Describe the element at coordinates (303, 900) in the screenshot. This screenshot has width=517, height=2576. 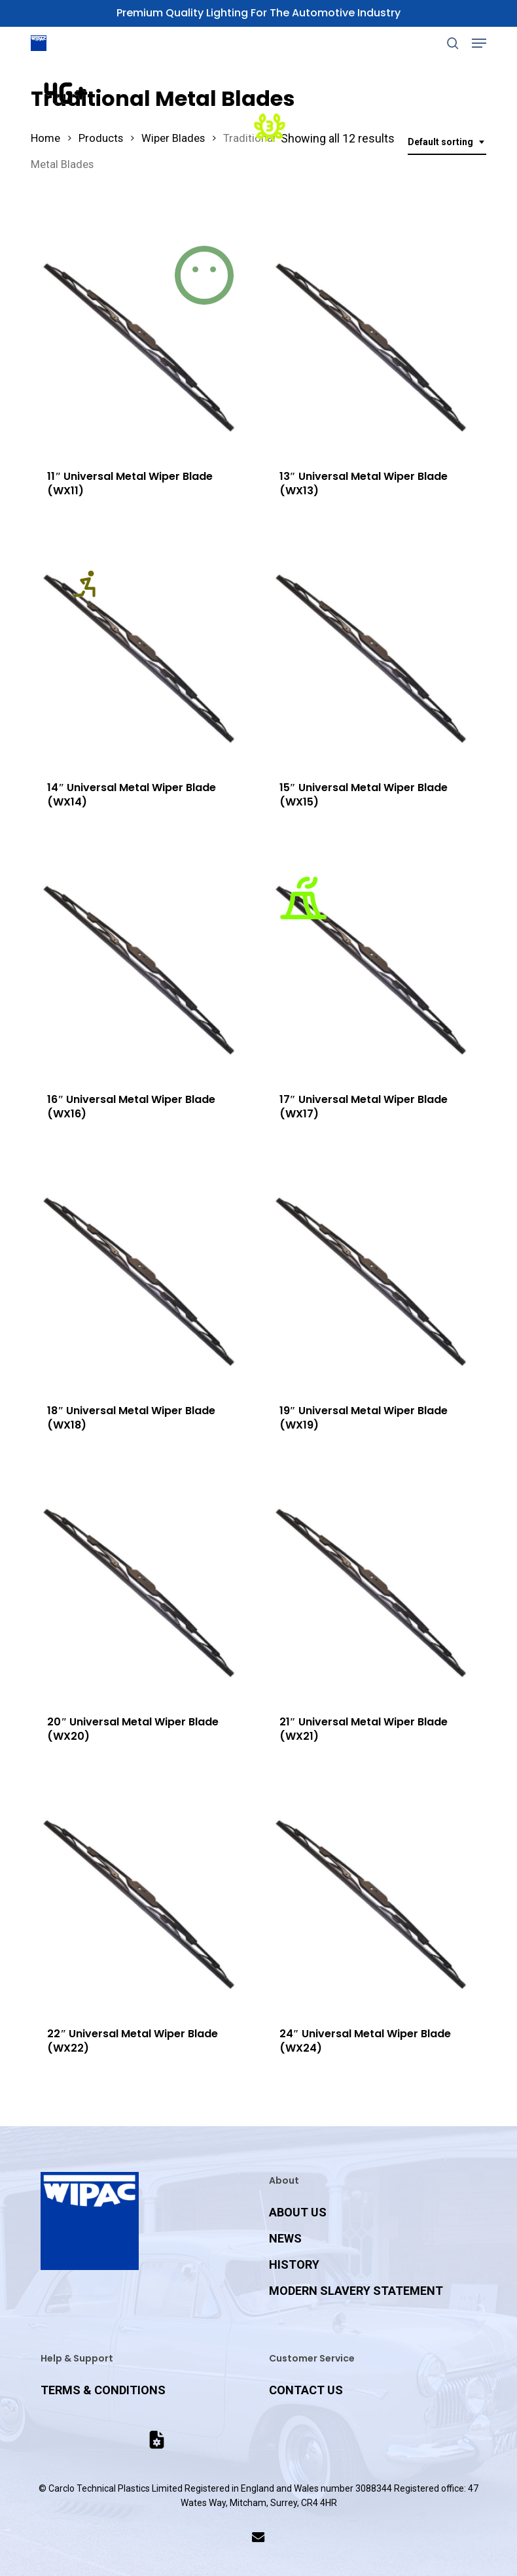
I see `view nuclear power plant information` at that location.